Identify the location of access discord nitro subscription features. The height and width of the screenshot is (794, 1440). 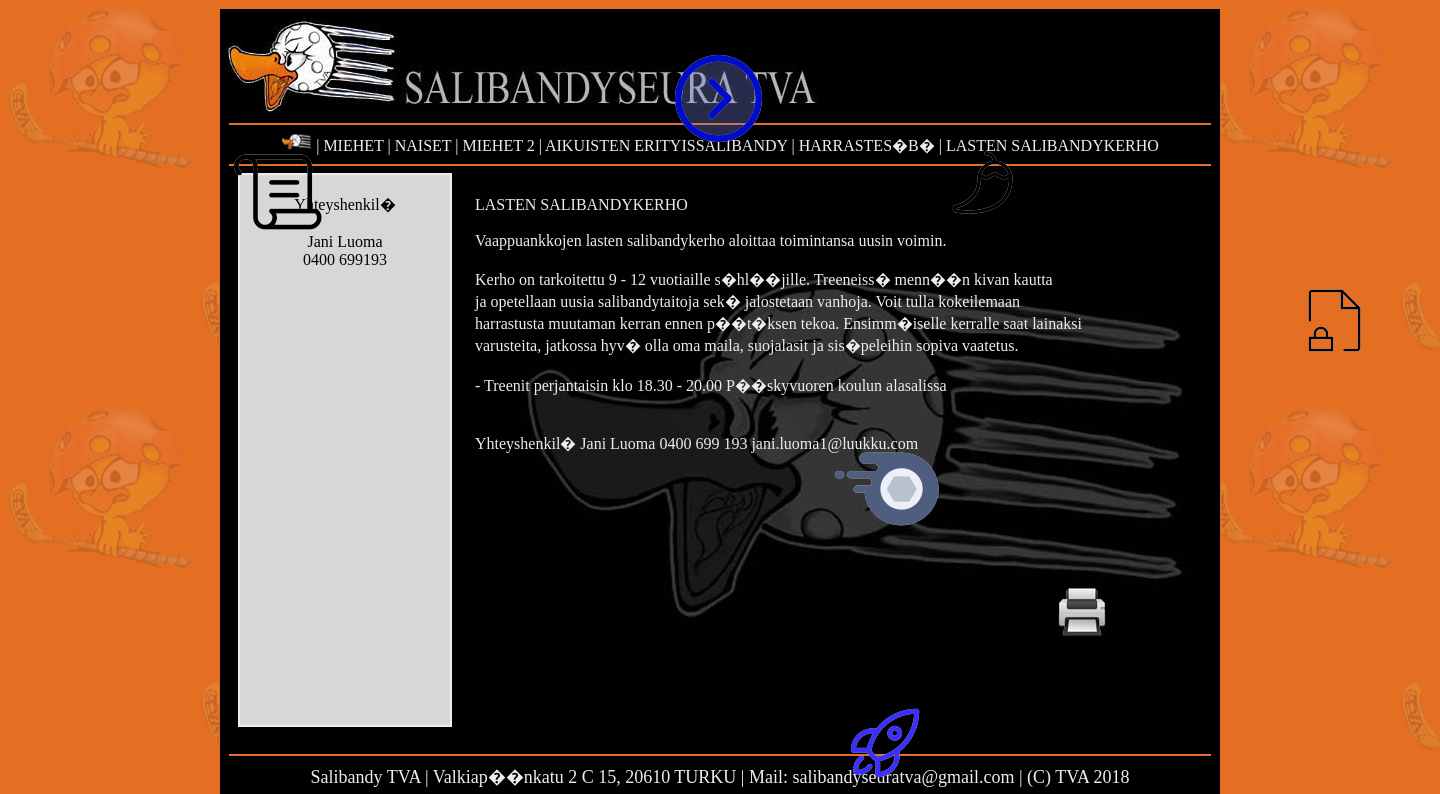
(887, 489).